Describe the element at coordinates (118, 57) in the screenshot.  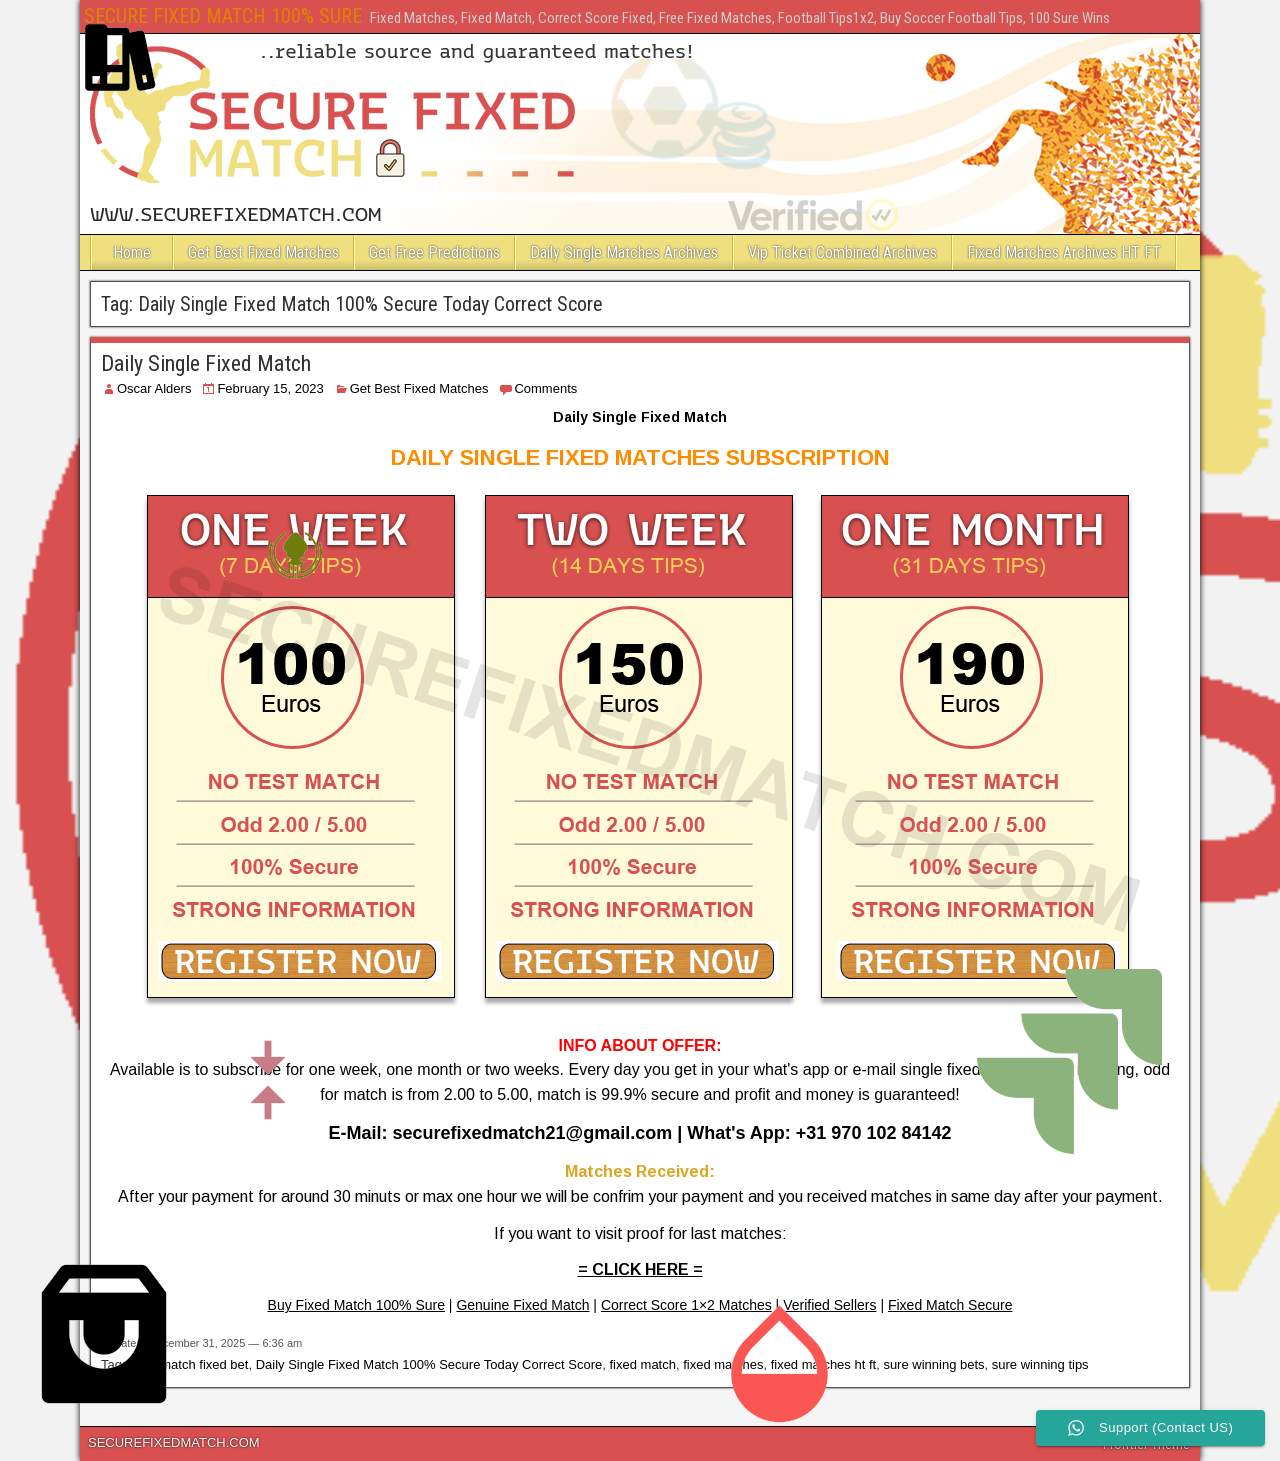
I see `access your library or collection` at that location.